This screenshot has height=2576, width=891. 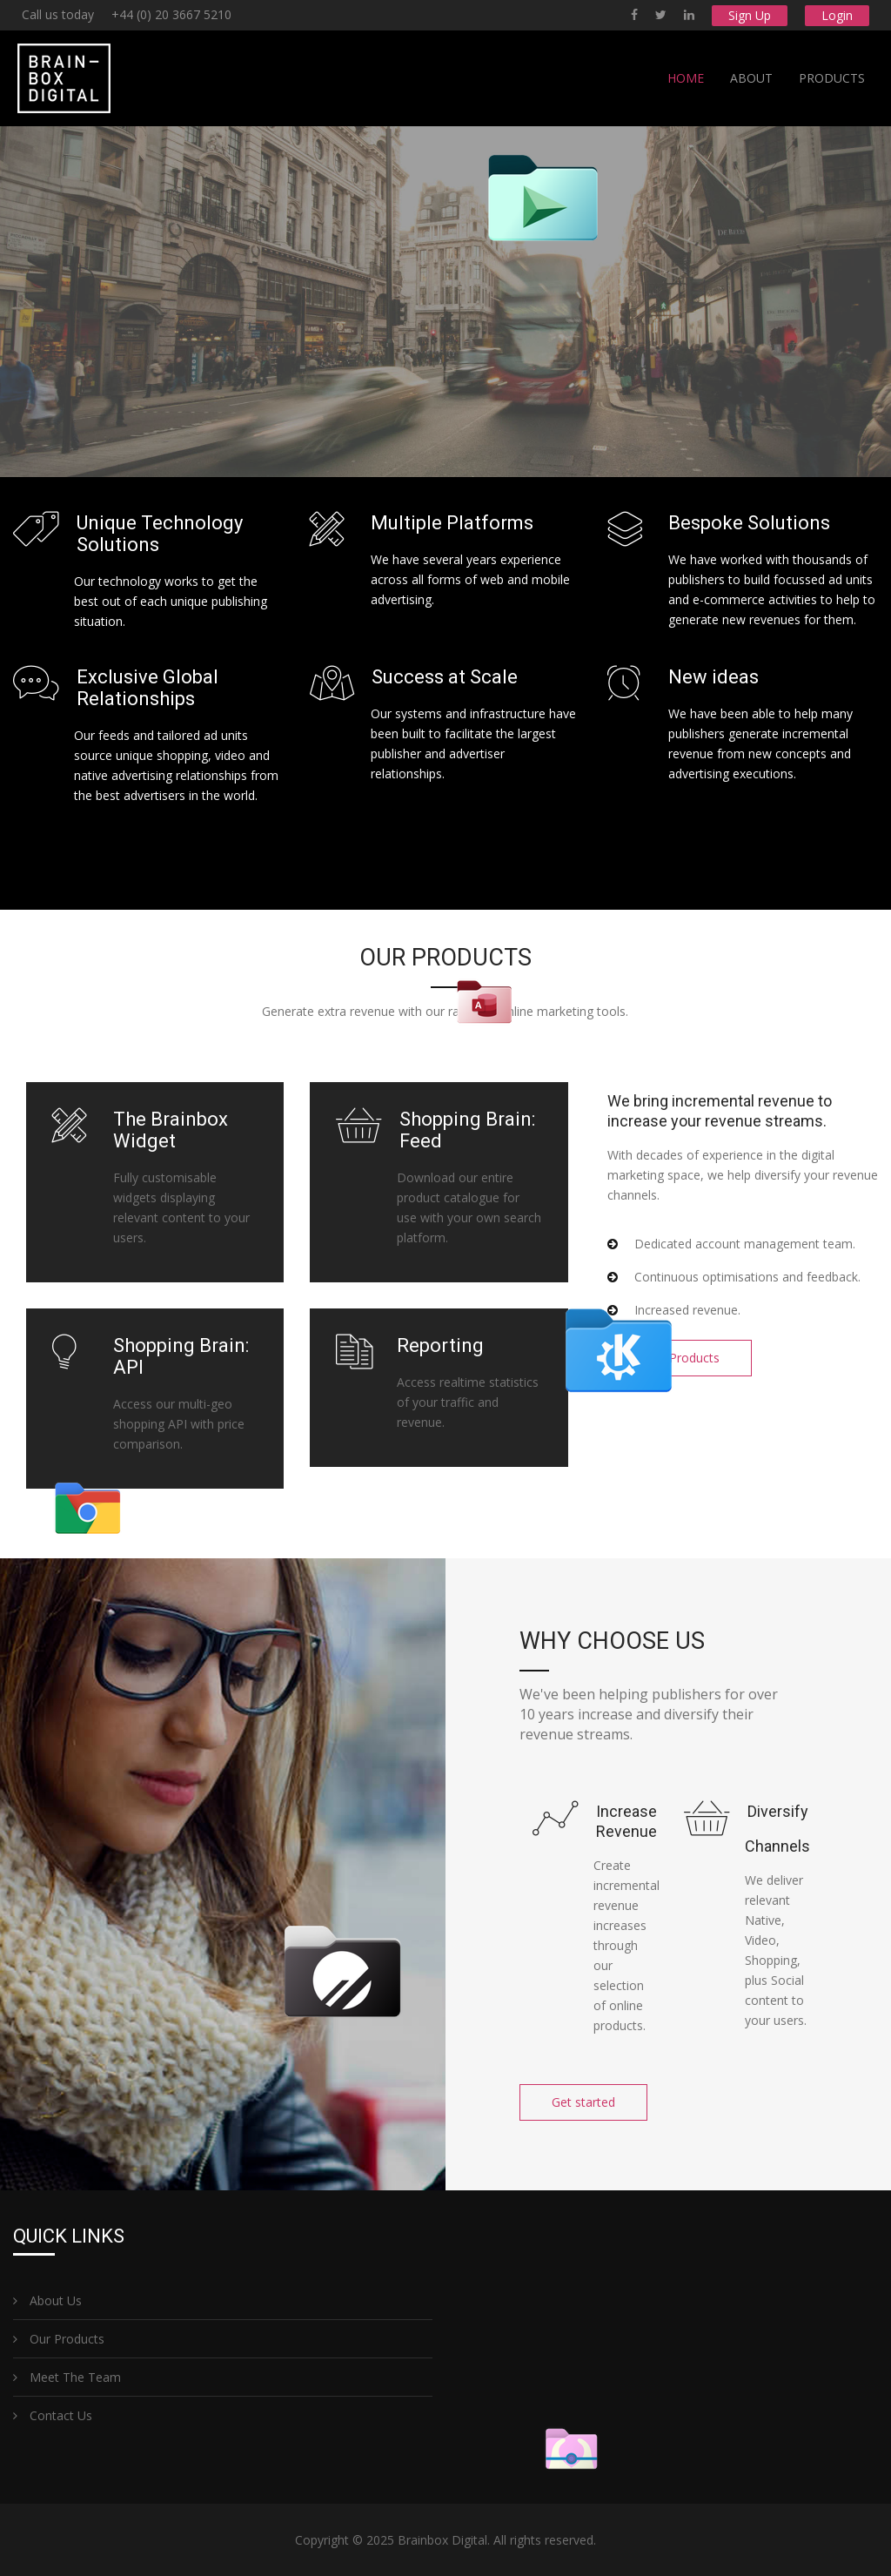 What do you see at coordinates (484, 1003) in the screenshot?
I see `open folder containing Microsoft Access database files` at bounding box center [484, 1003].